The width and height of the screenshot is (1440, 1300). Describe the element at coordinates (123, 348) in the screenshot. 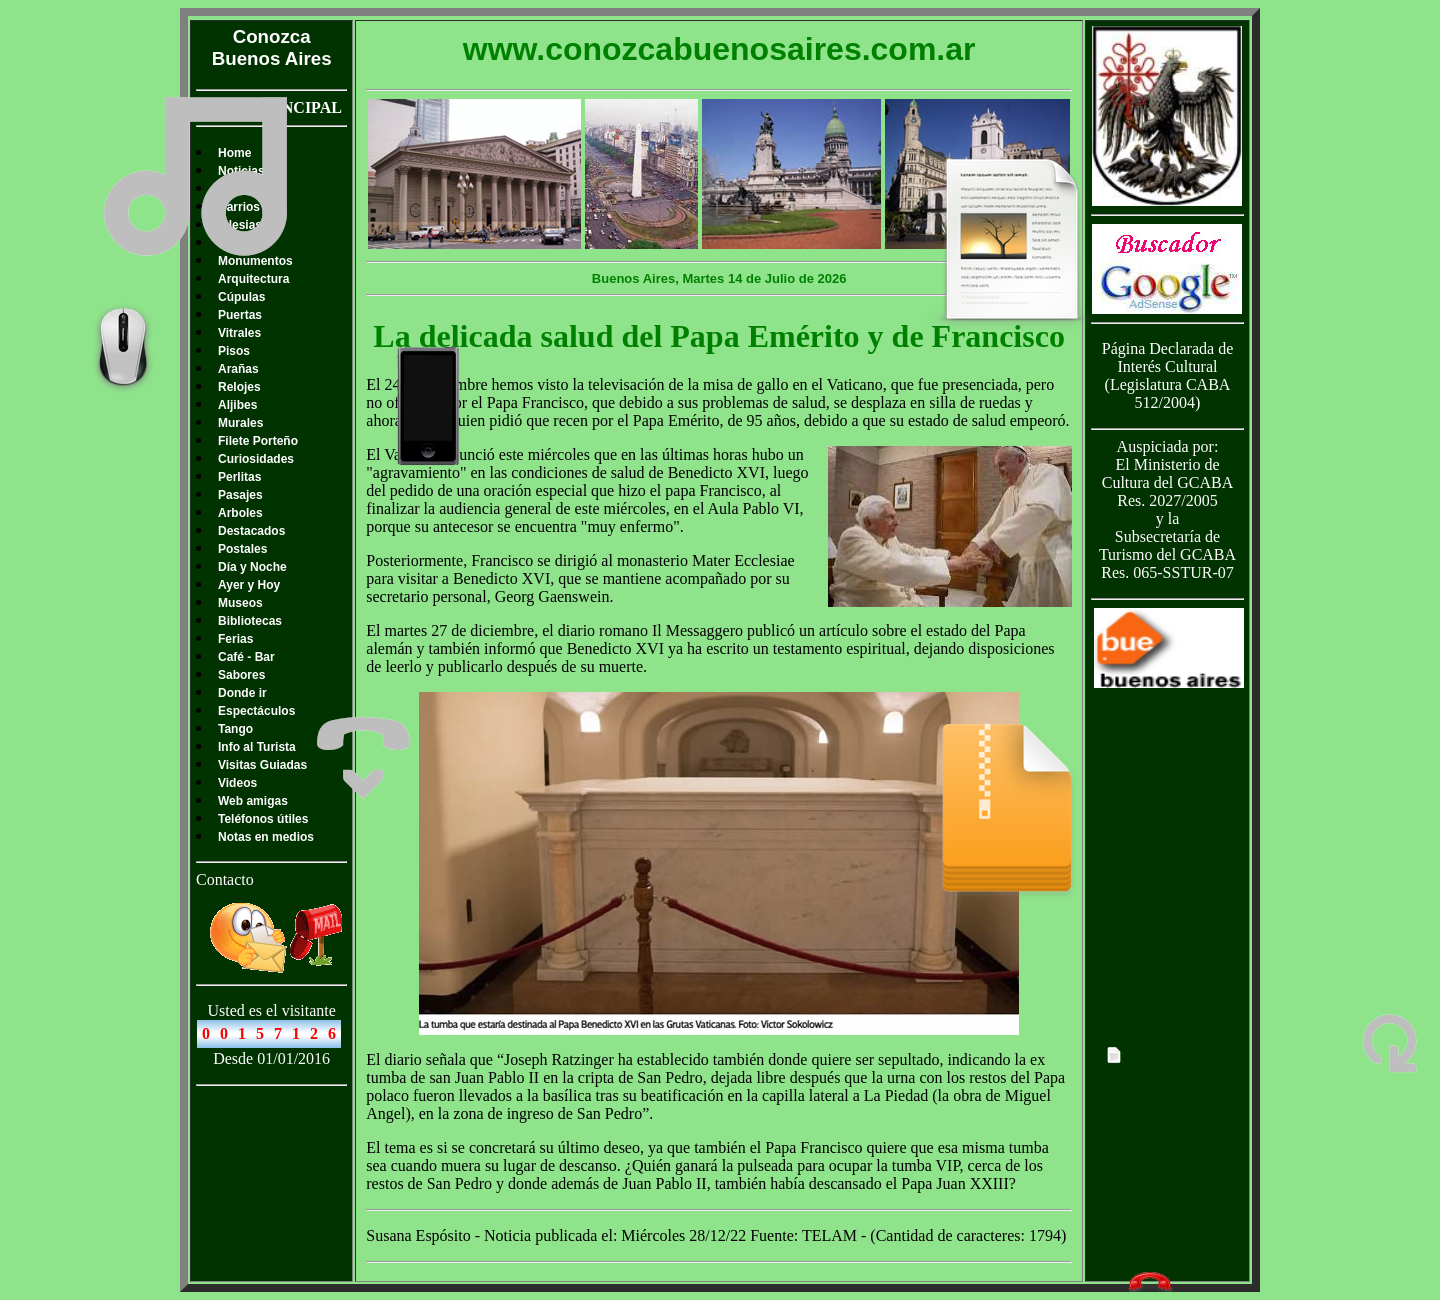

I see `configure mouse settings` at that location.